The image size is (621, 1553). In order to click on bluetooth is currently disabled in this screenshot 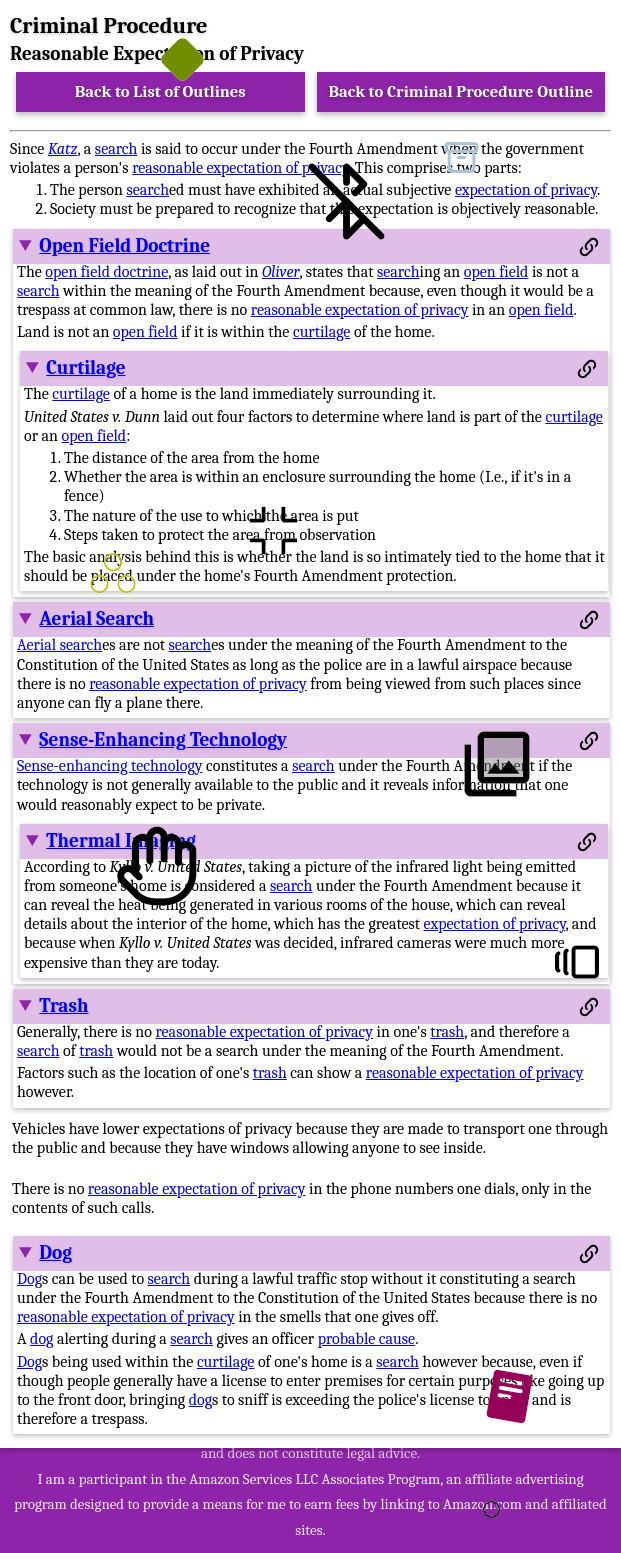, I will do `click(346, 201)`.